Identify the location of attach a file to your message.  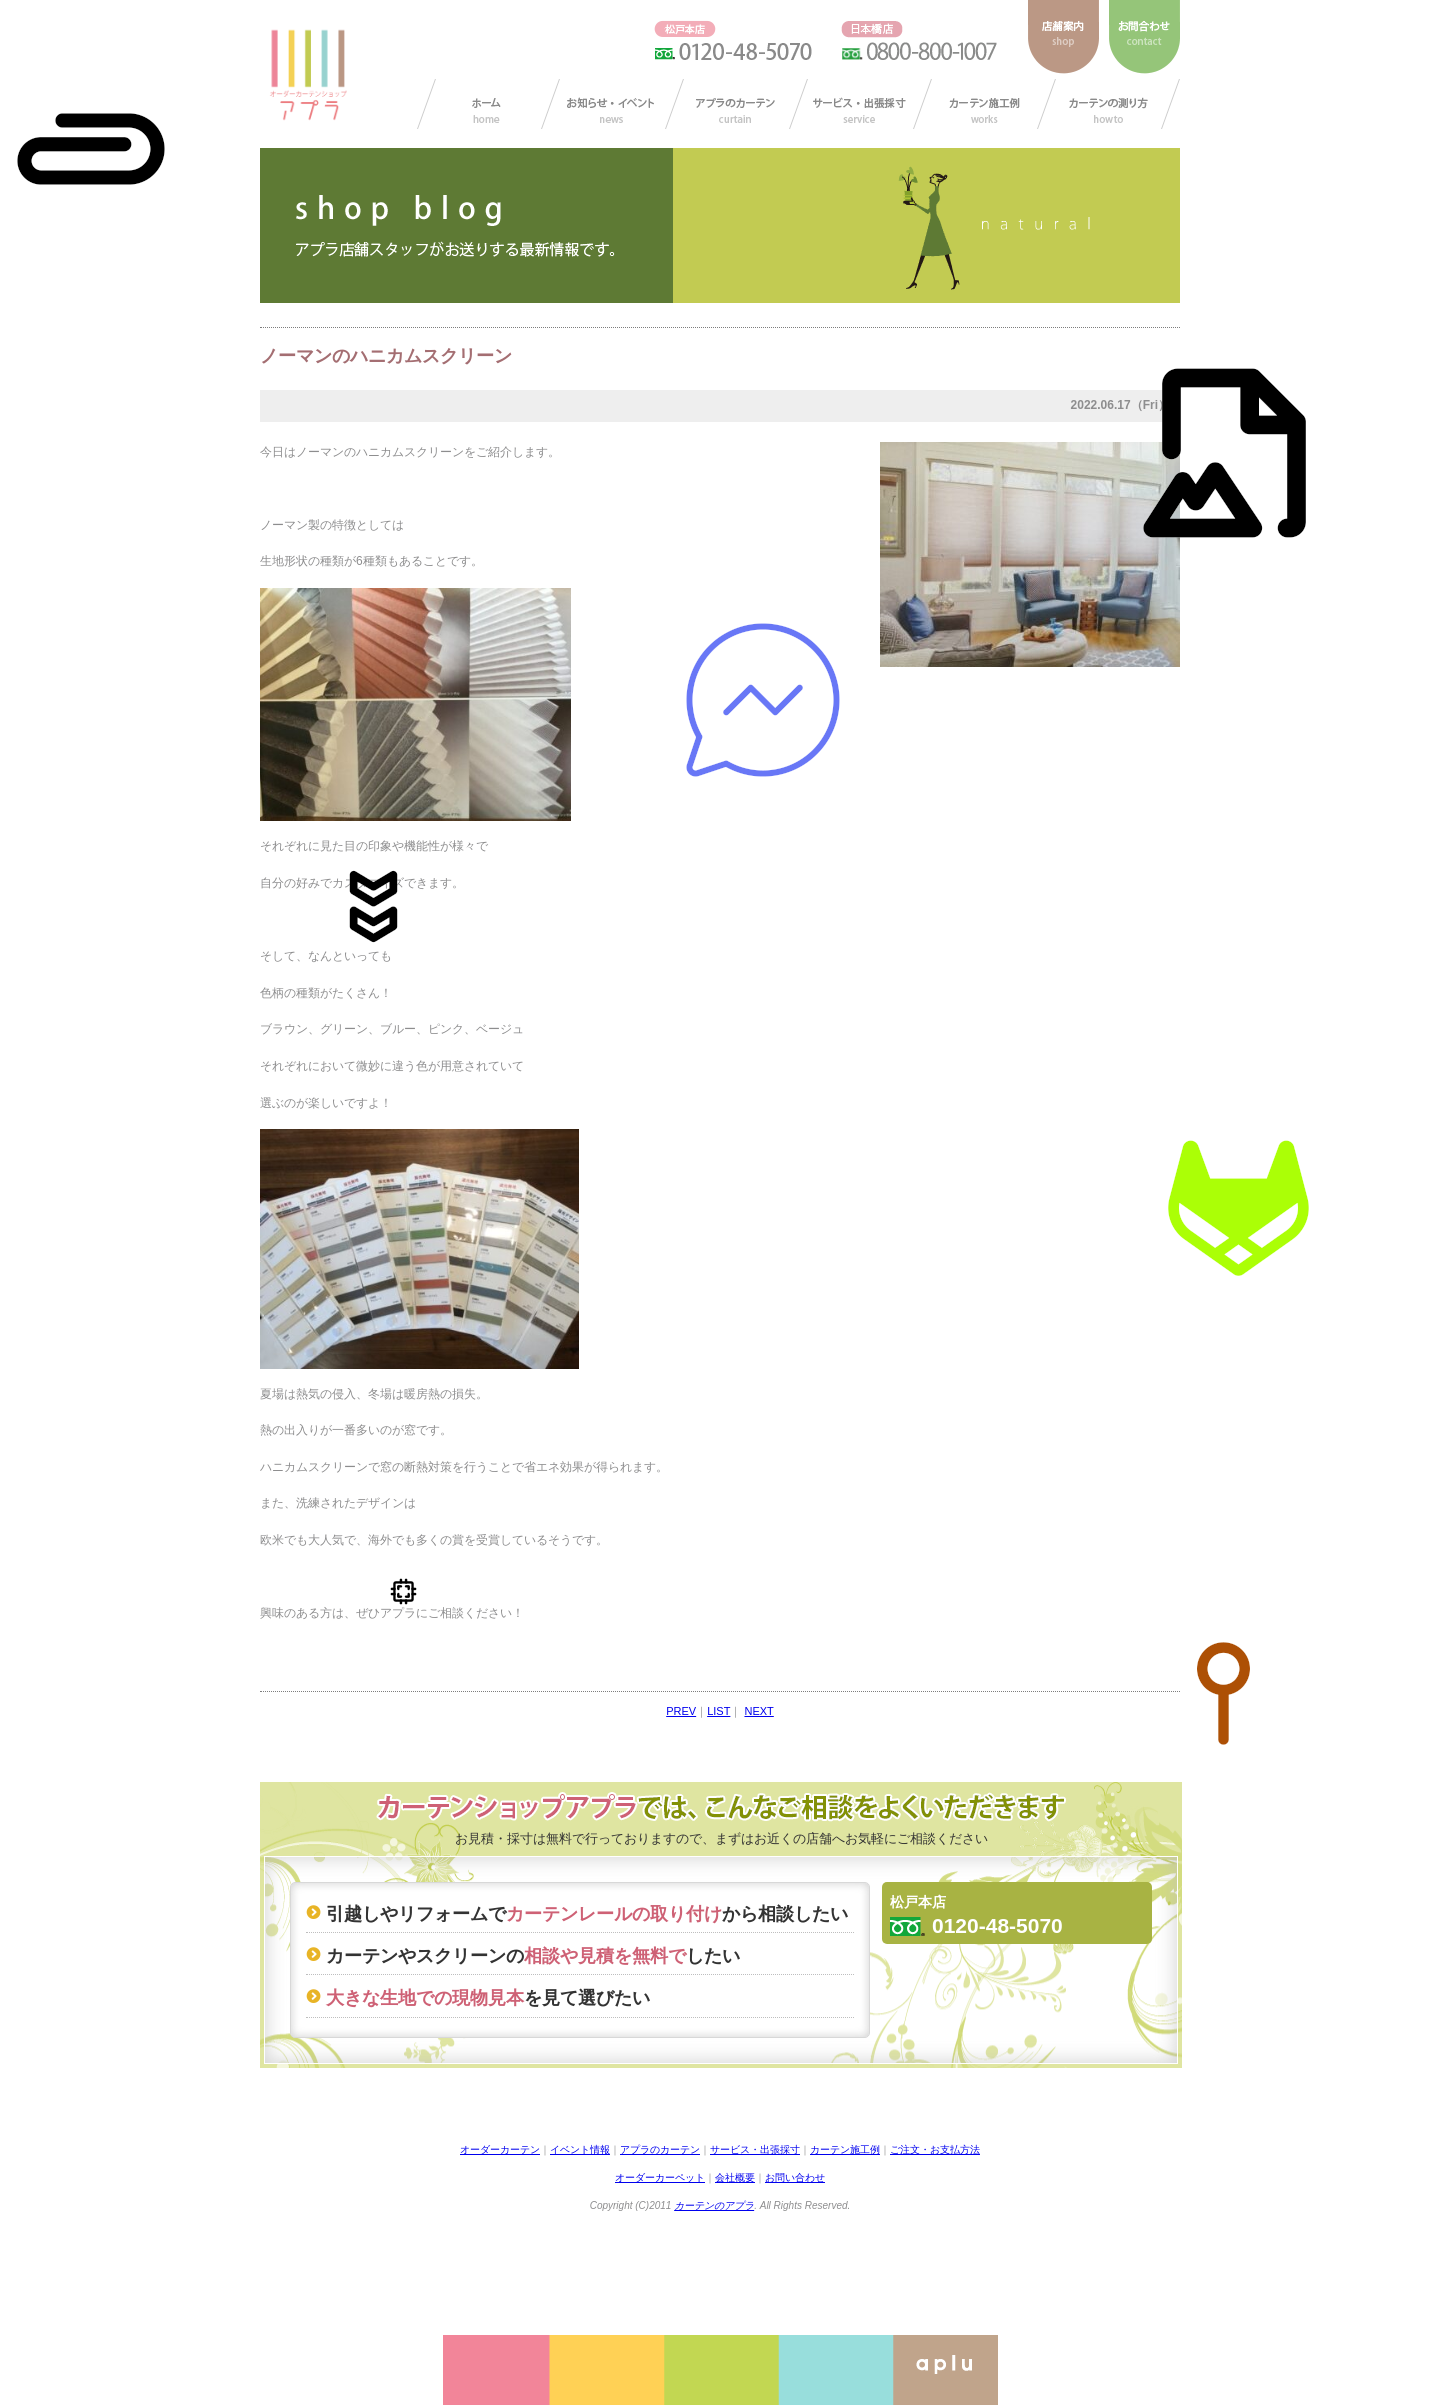
(91, 149).